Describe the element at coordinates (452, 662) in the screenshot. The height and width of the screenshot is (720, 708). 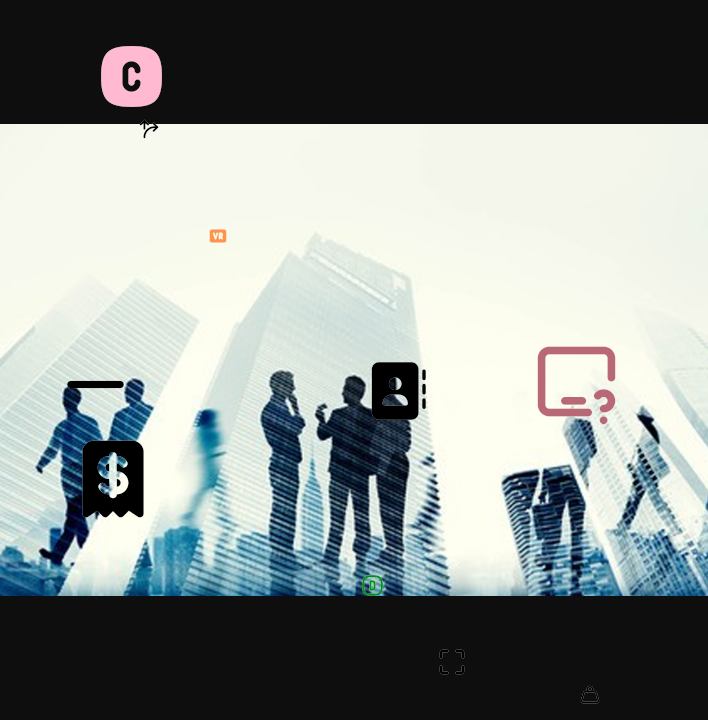
I see `enter fullscreen mode` at that location.